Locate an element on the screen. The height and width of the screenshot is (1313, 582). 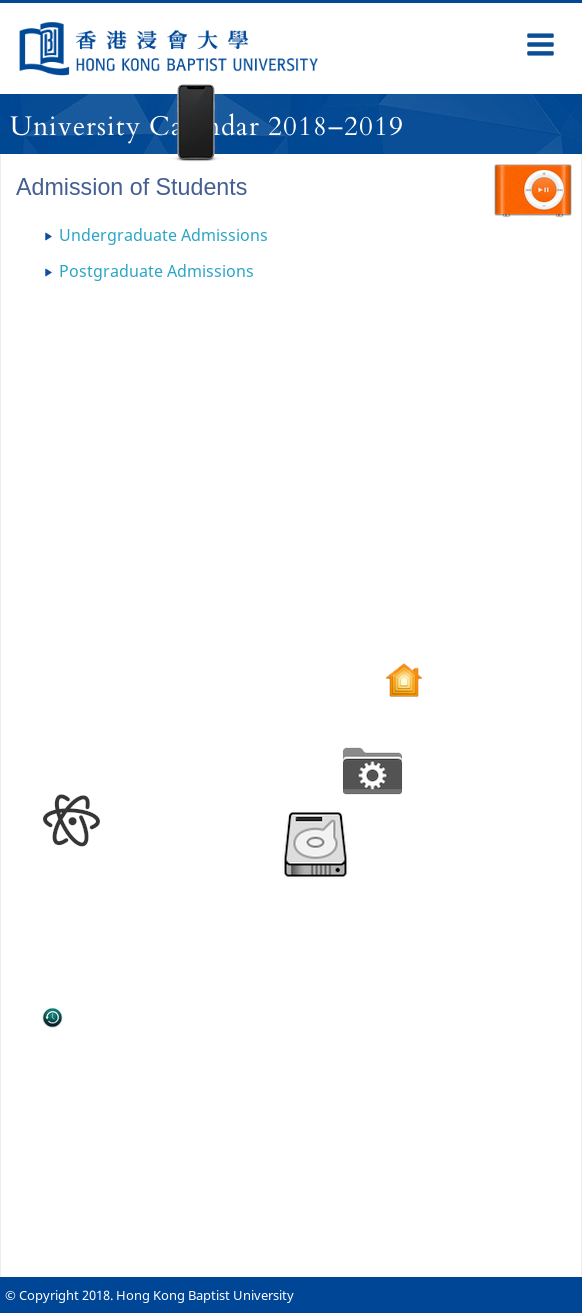
access internal hard drive storage is located at coordinates (315, 844).